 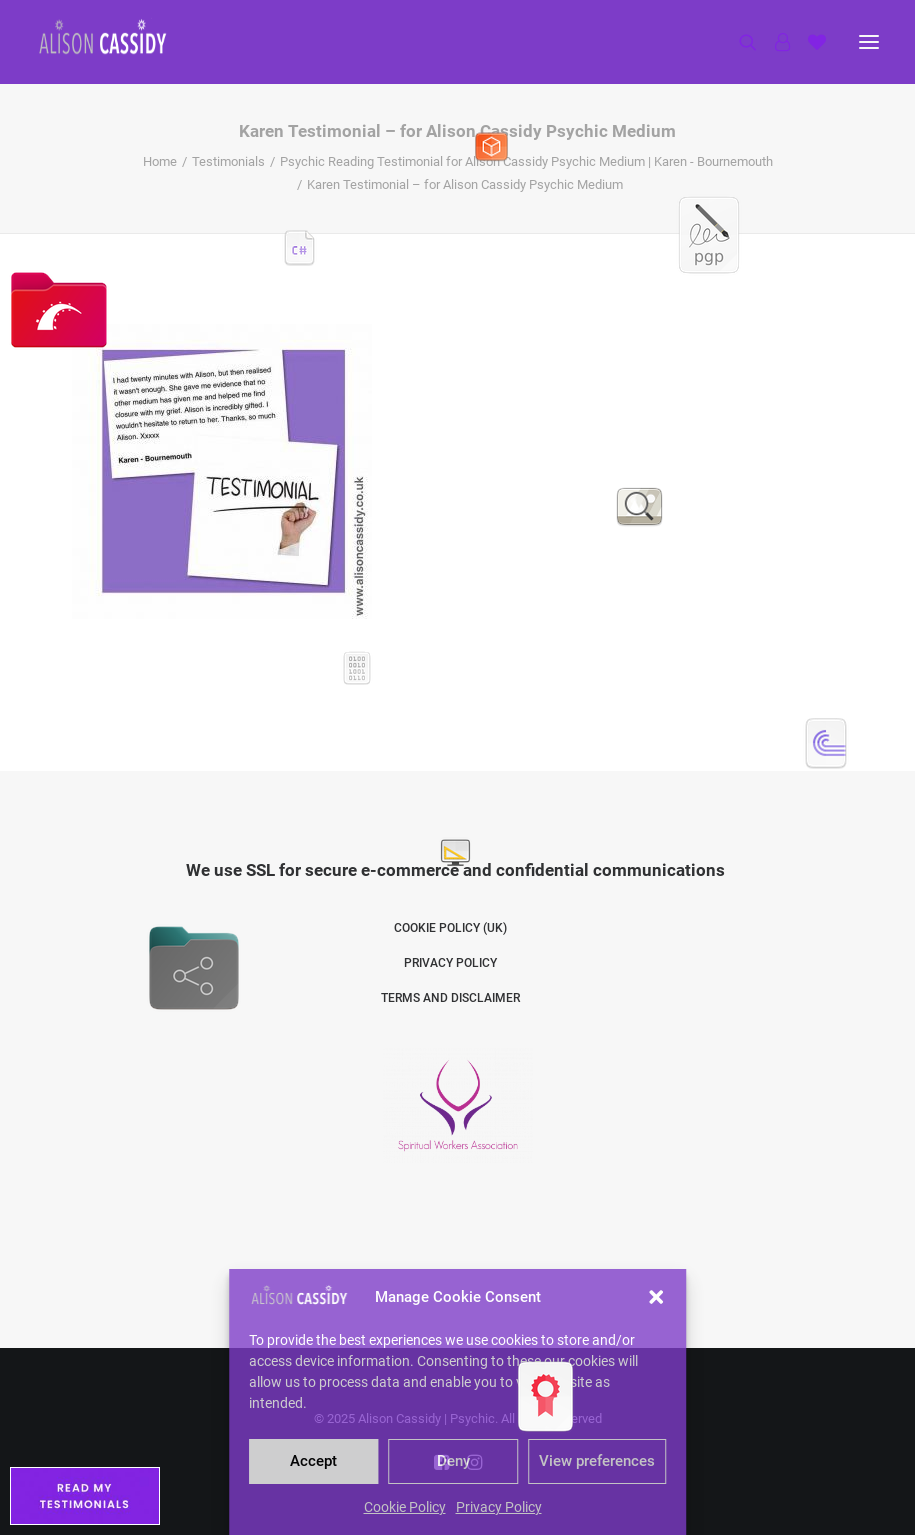 What do you see at coordinates (709, 235) in the screenshot?
I see `a PGP digital signature file` at bounding box center [709, 235].